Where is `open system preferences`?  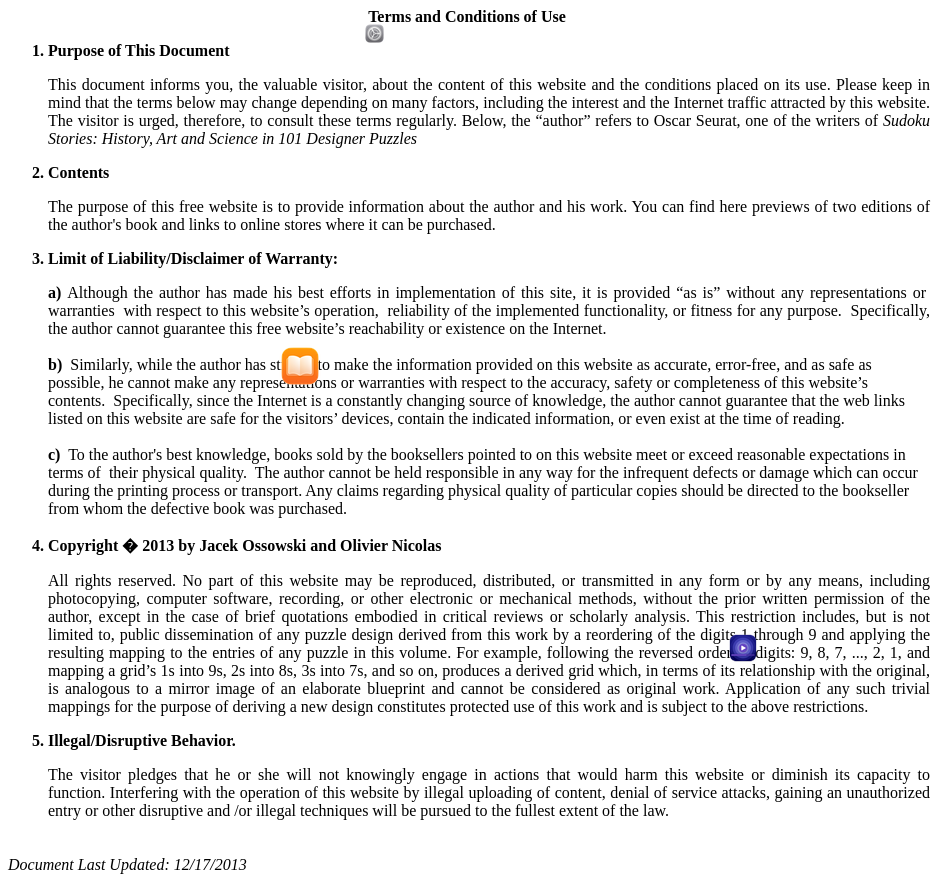
open system preferences is located at coordinates (374, 33).